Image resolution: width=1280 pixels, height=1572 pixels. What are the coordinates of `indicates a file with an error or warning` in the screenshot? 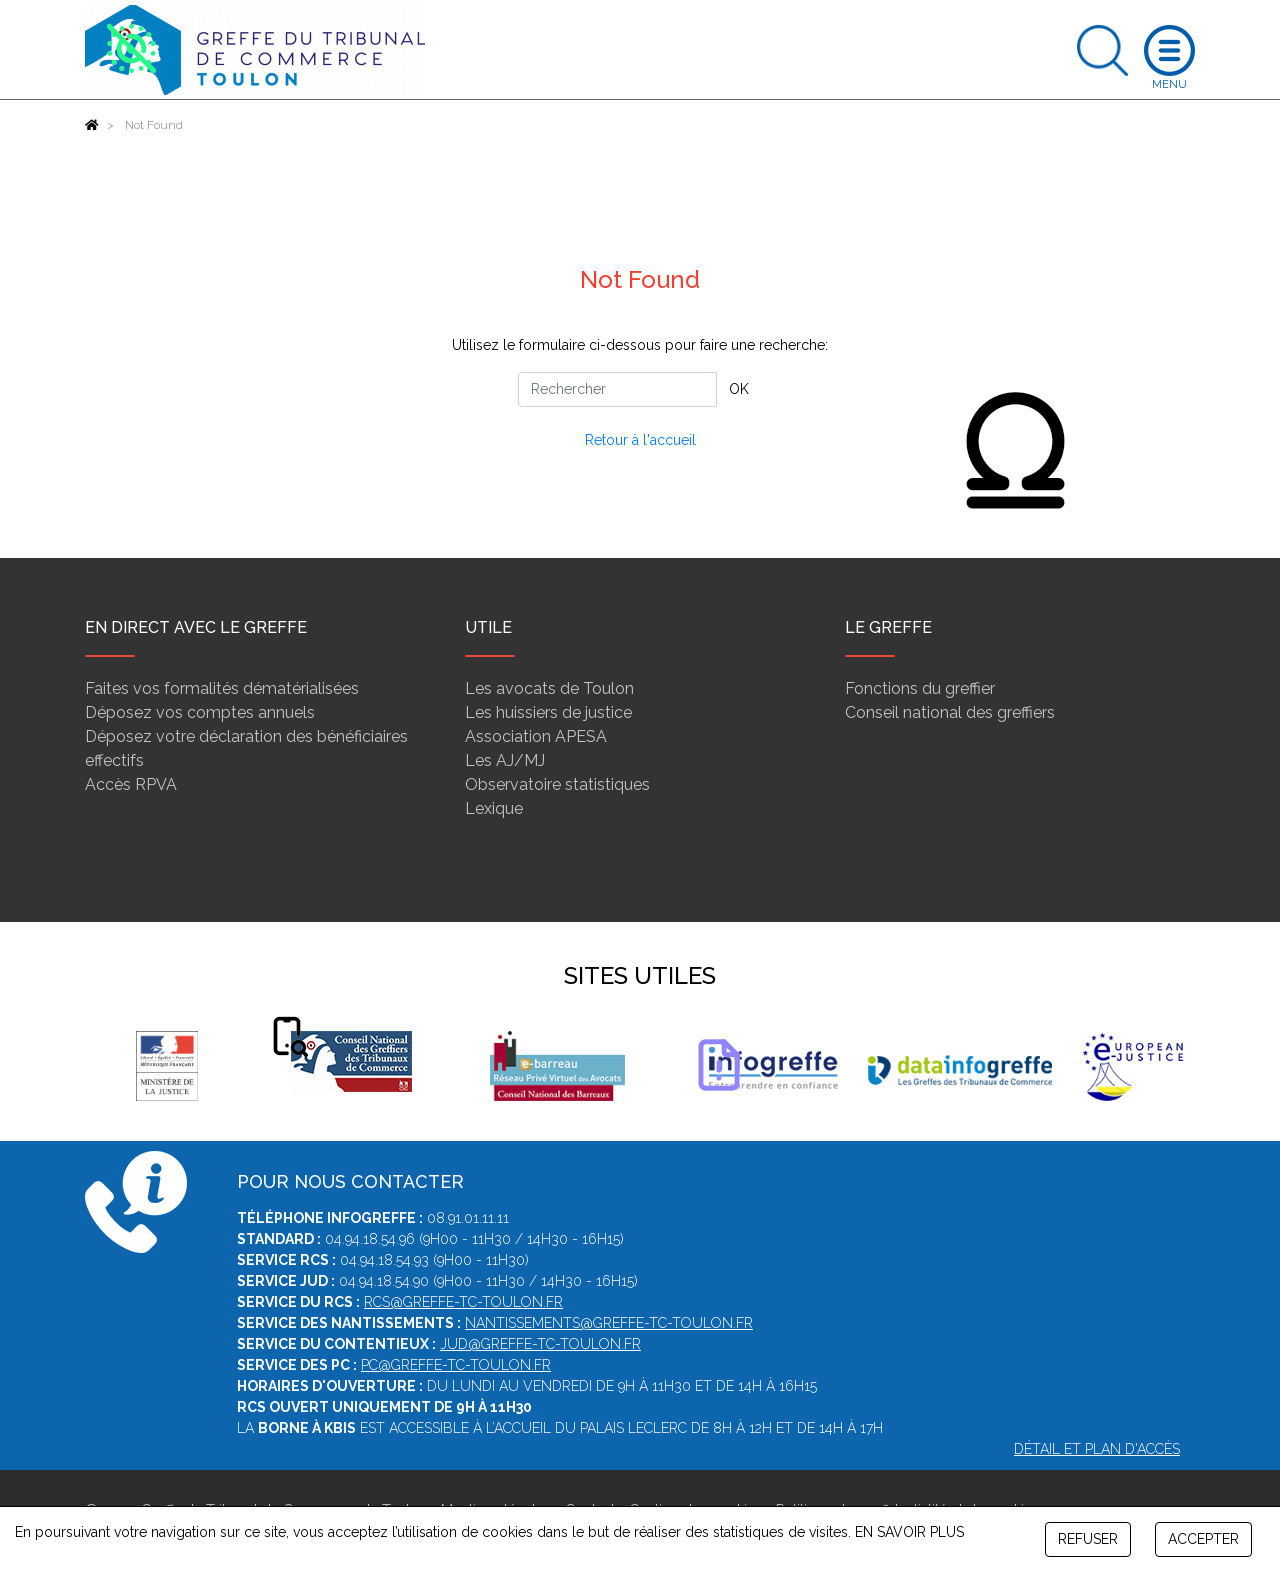 It's located at (719, 1065).